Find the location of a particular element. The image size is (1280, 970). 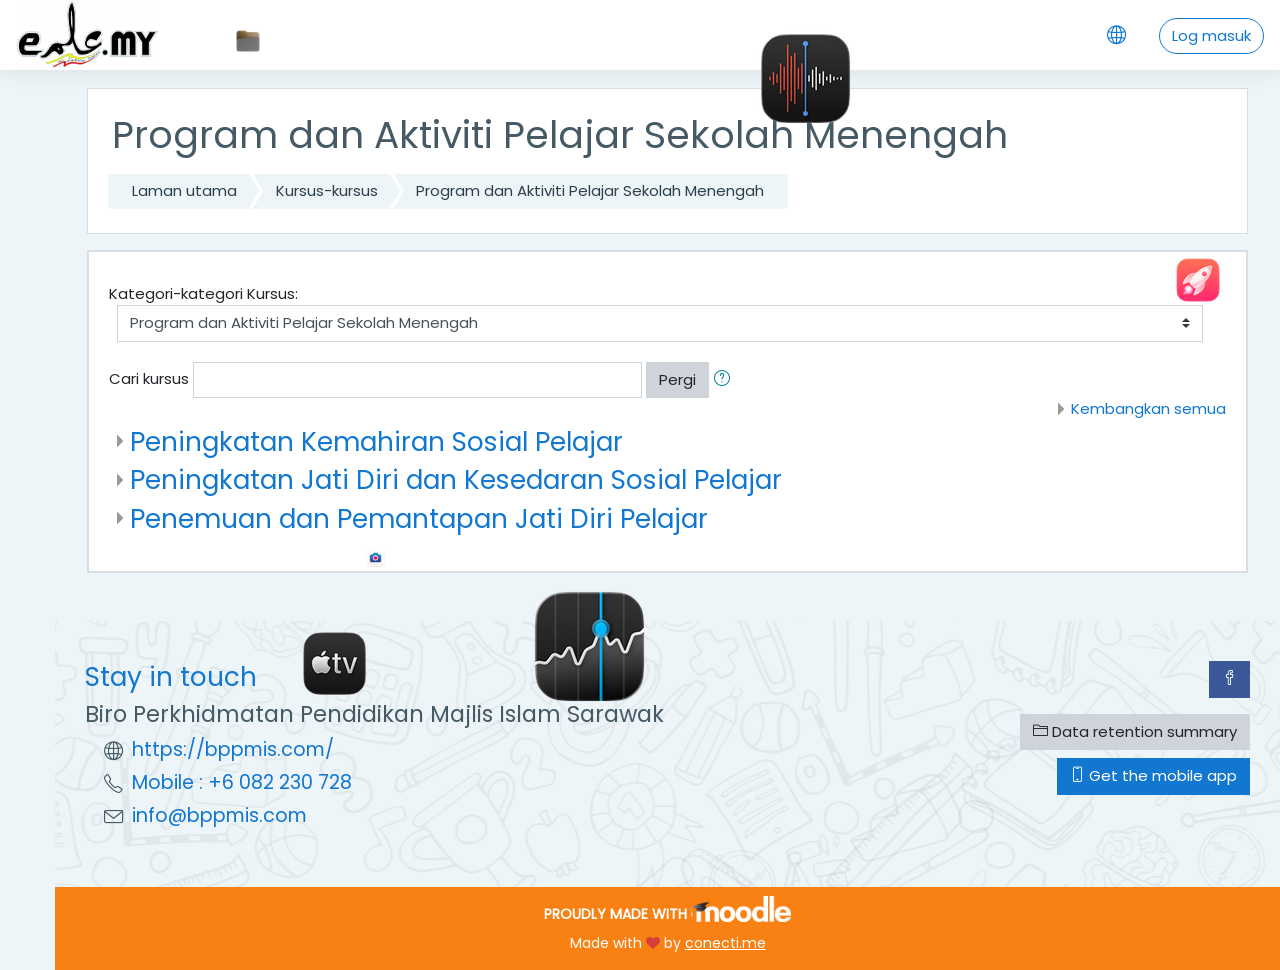

open the stocks app is located at coordinates (589, 646).